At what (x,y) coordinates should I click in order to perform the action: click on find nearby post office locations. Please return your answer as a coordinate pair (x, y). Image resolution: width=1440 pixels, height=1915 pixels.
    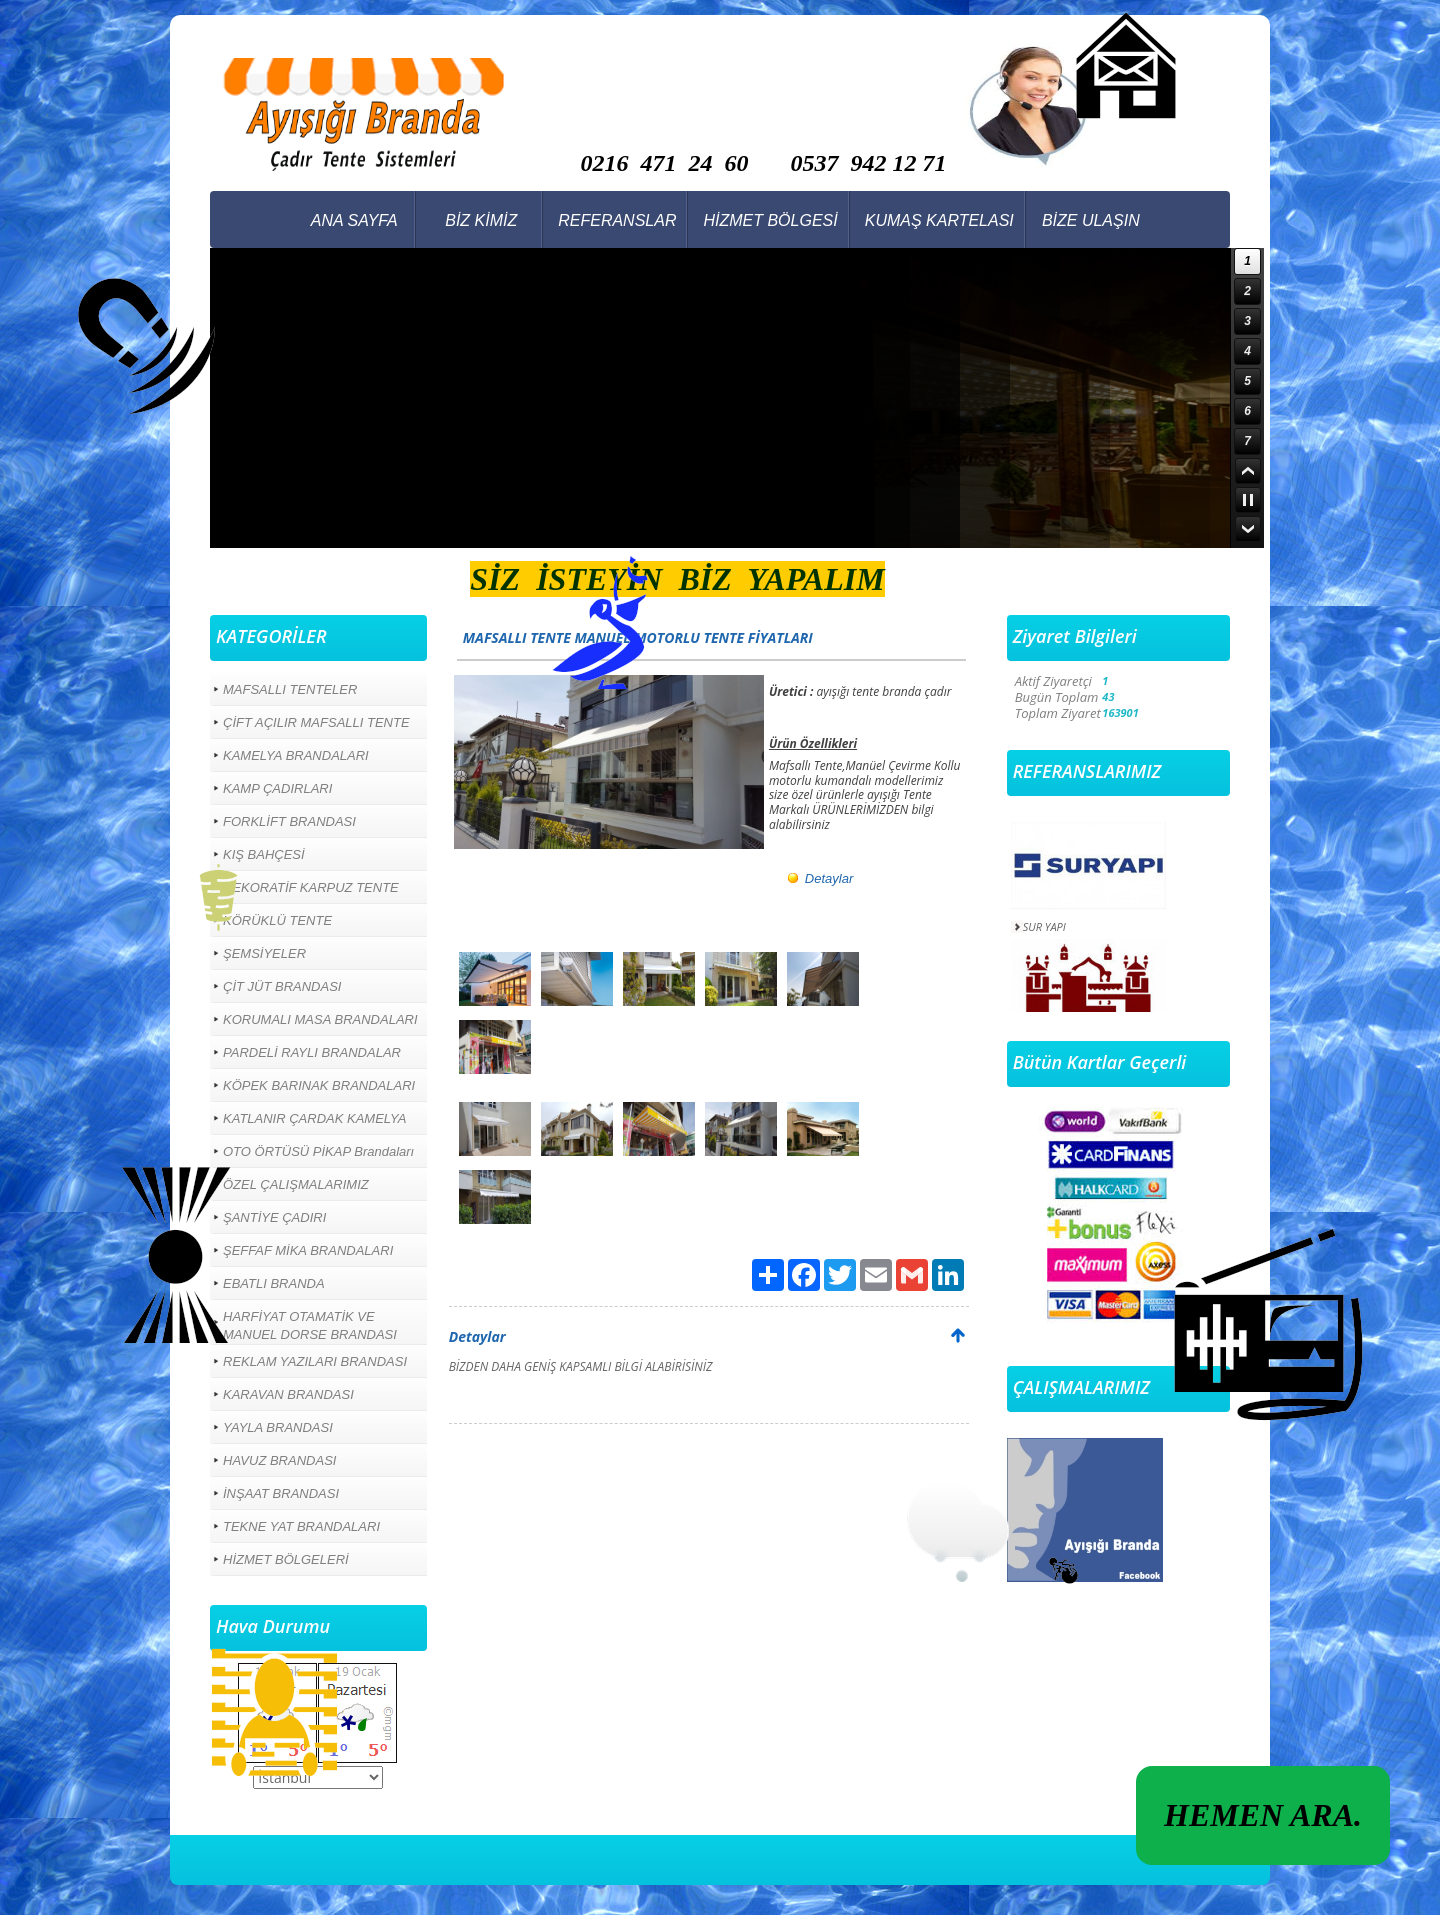
    Looking at the image, I should click on (1126, 65).